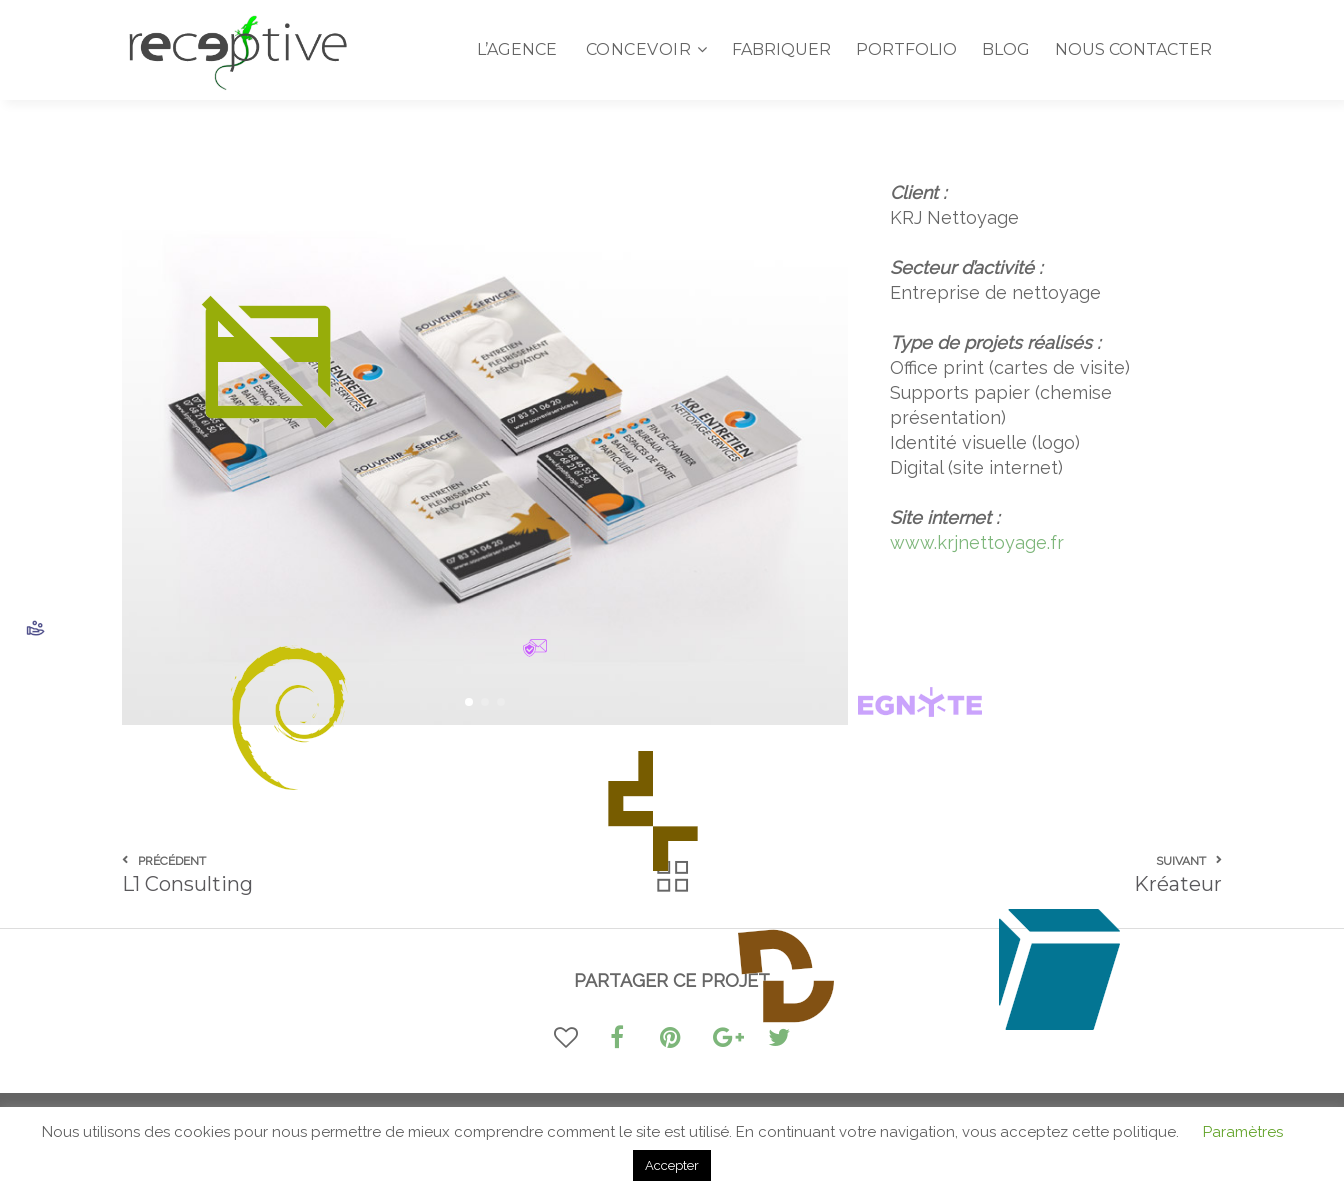  I want to click on indicates no credit card required, so click(268, 362).